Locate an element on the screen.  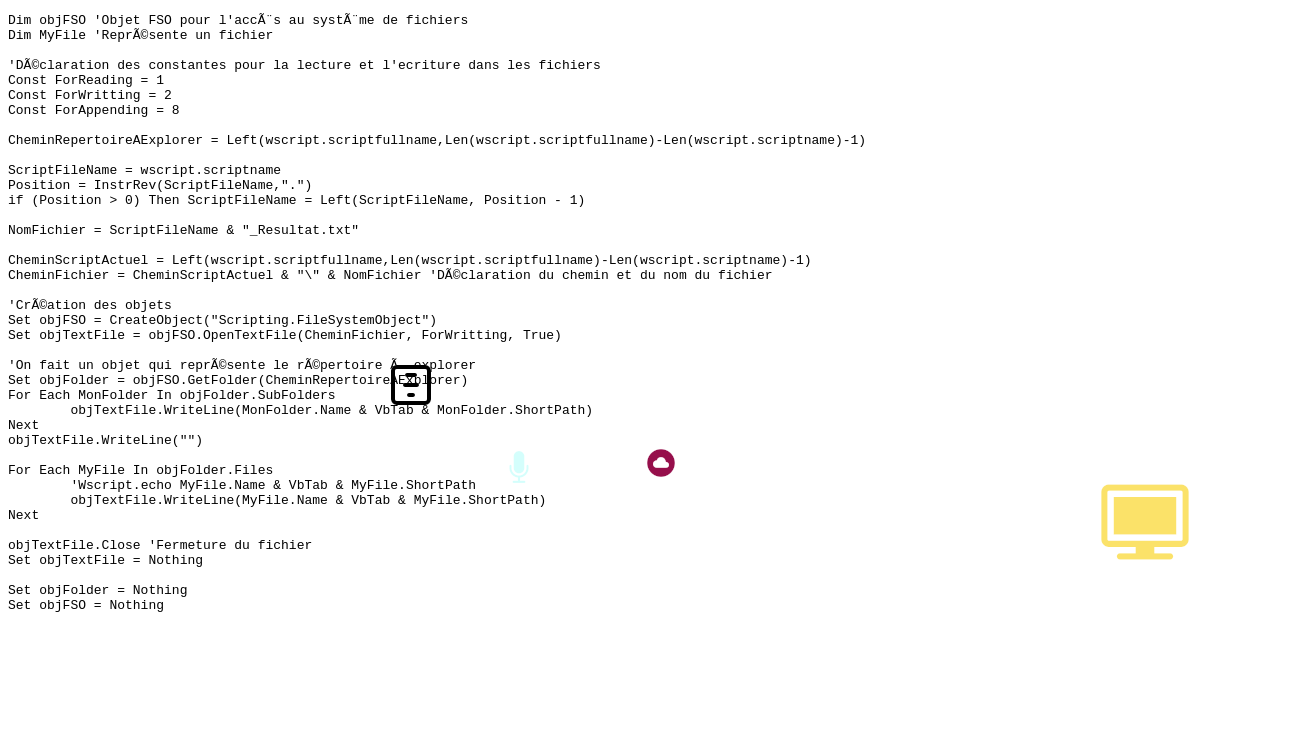
center align content with stretch distribution is located at coordinates (411, 385).